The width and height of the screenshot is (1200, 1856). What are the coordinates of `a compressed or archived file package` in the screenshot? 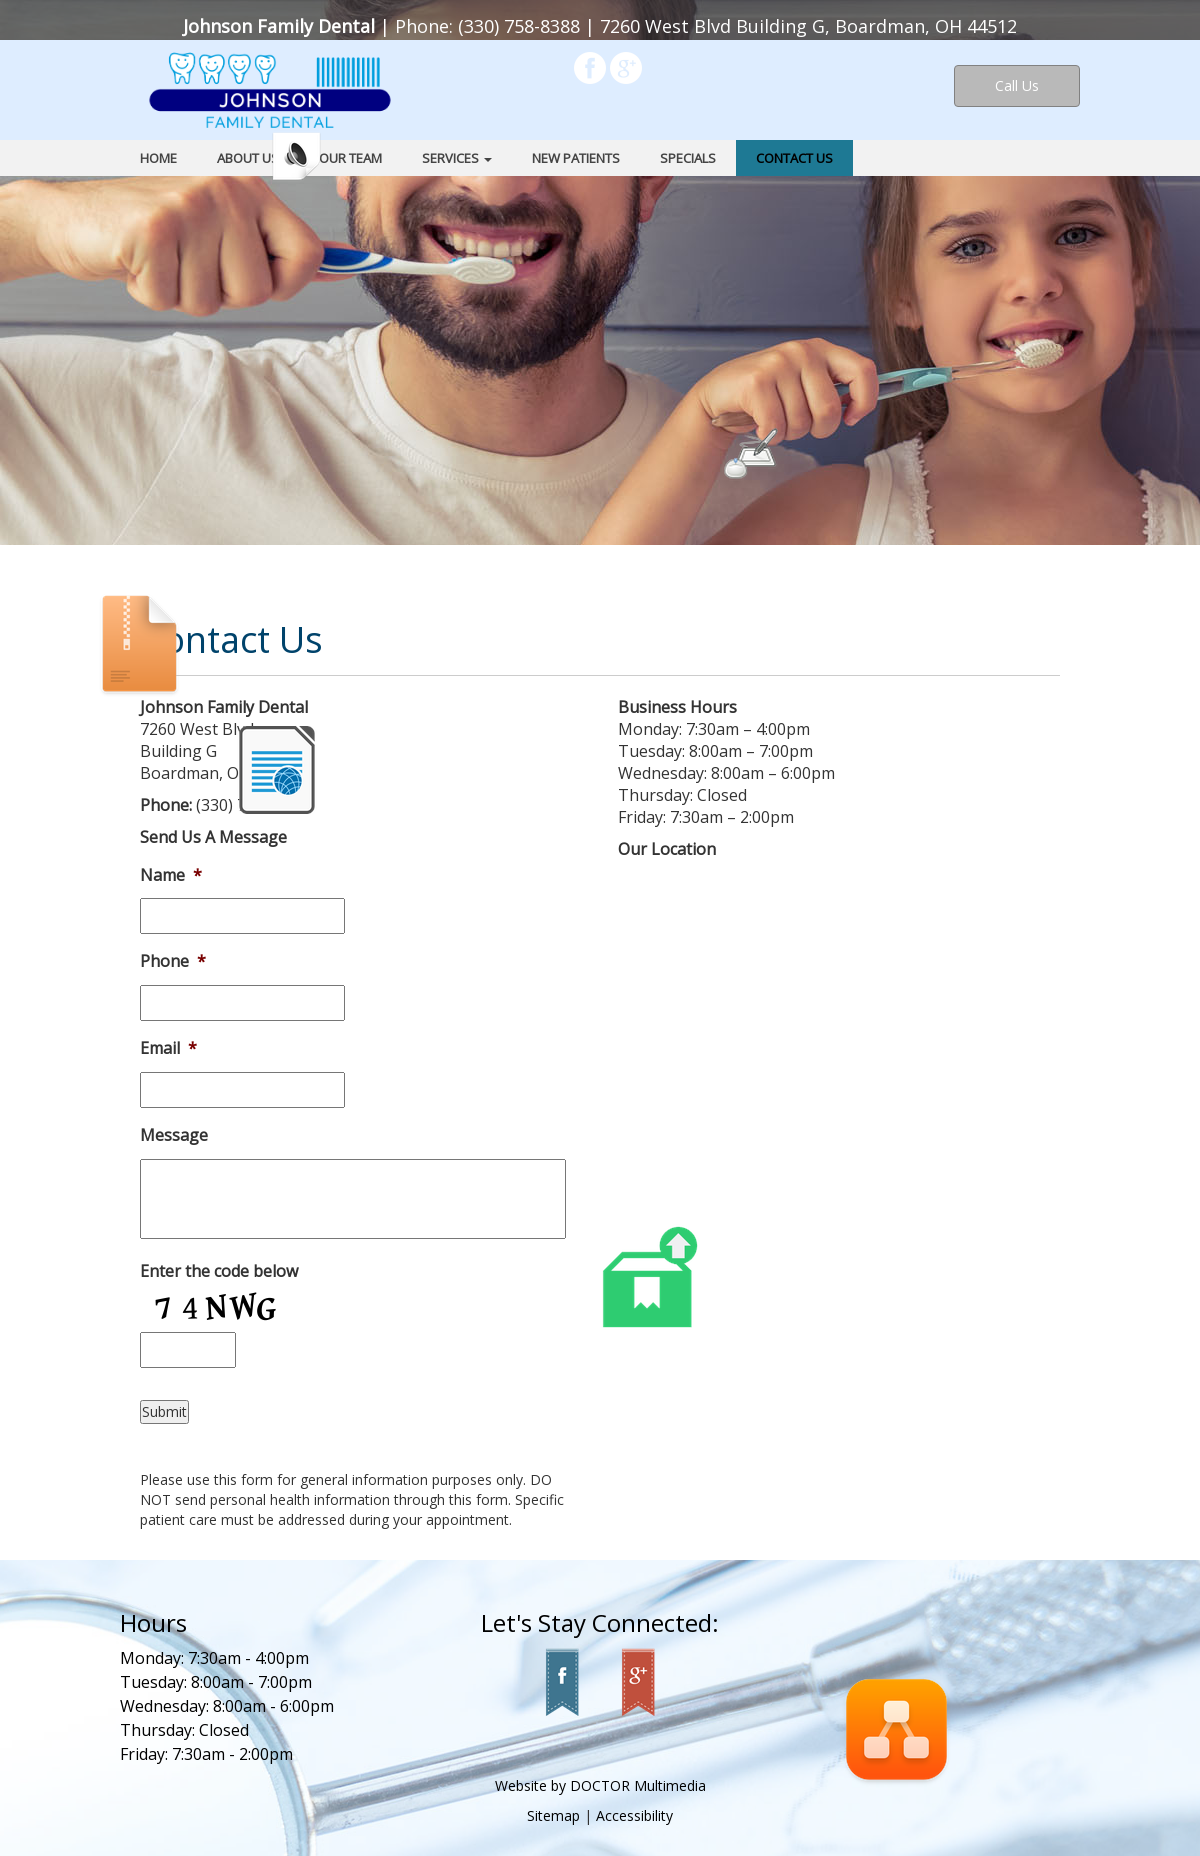 It's located at (139, 645).